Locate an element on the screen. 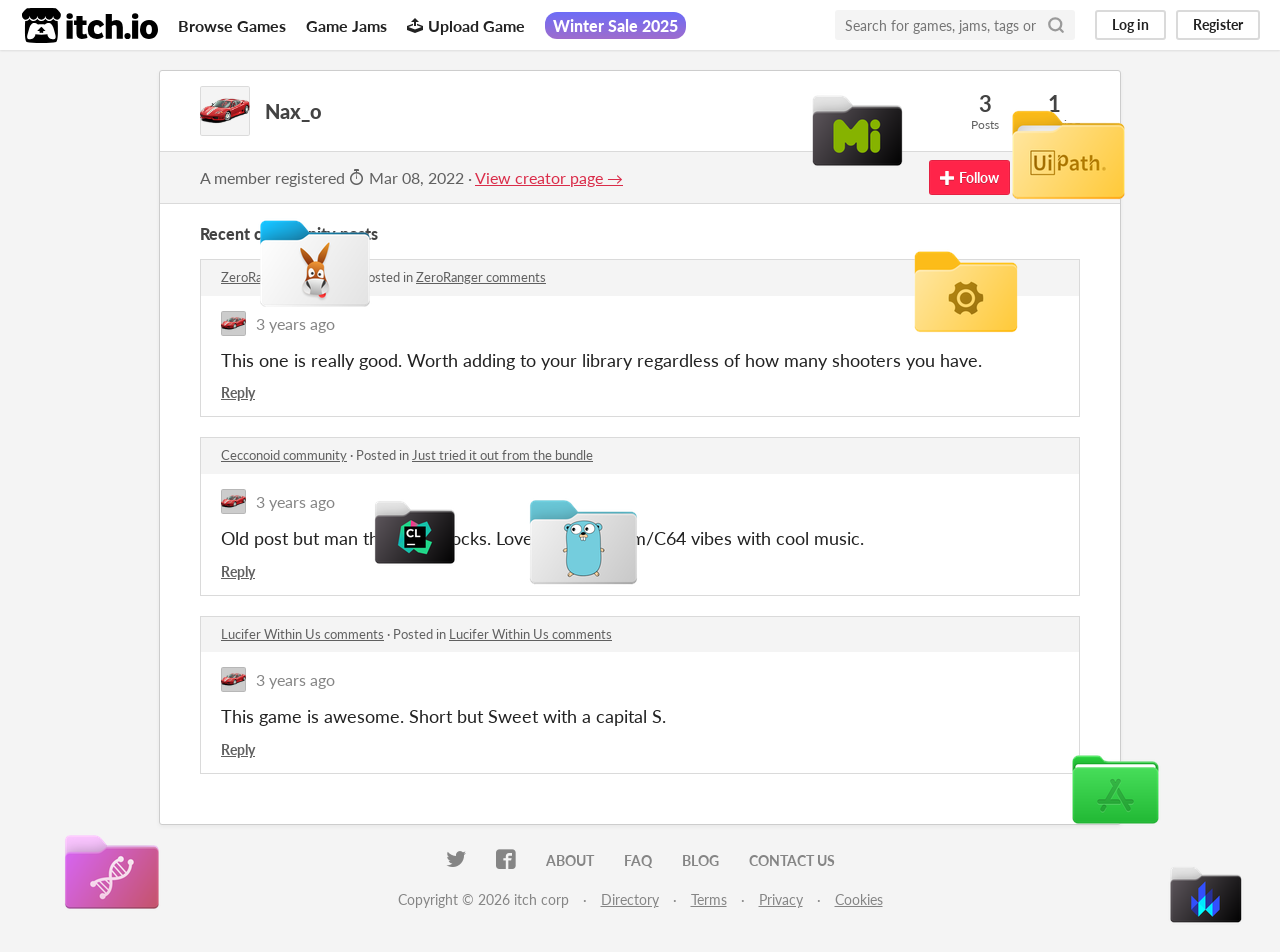 The width and height of the screenshot is (1280, 952). open folder containing UiPath automation projects is located at coordinates (1068, 158).